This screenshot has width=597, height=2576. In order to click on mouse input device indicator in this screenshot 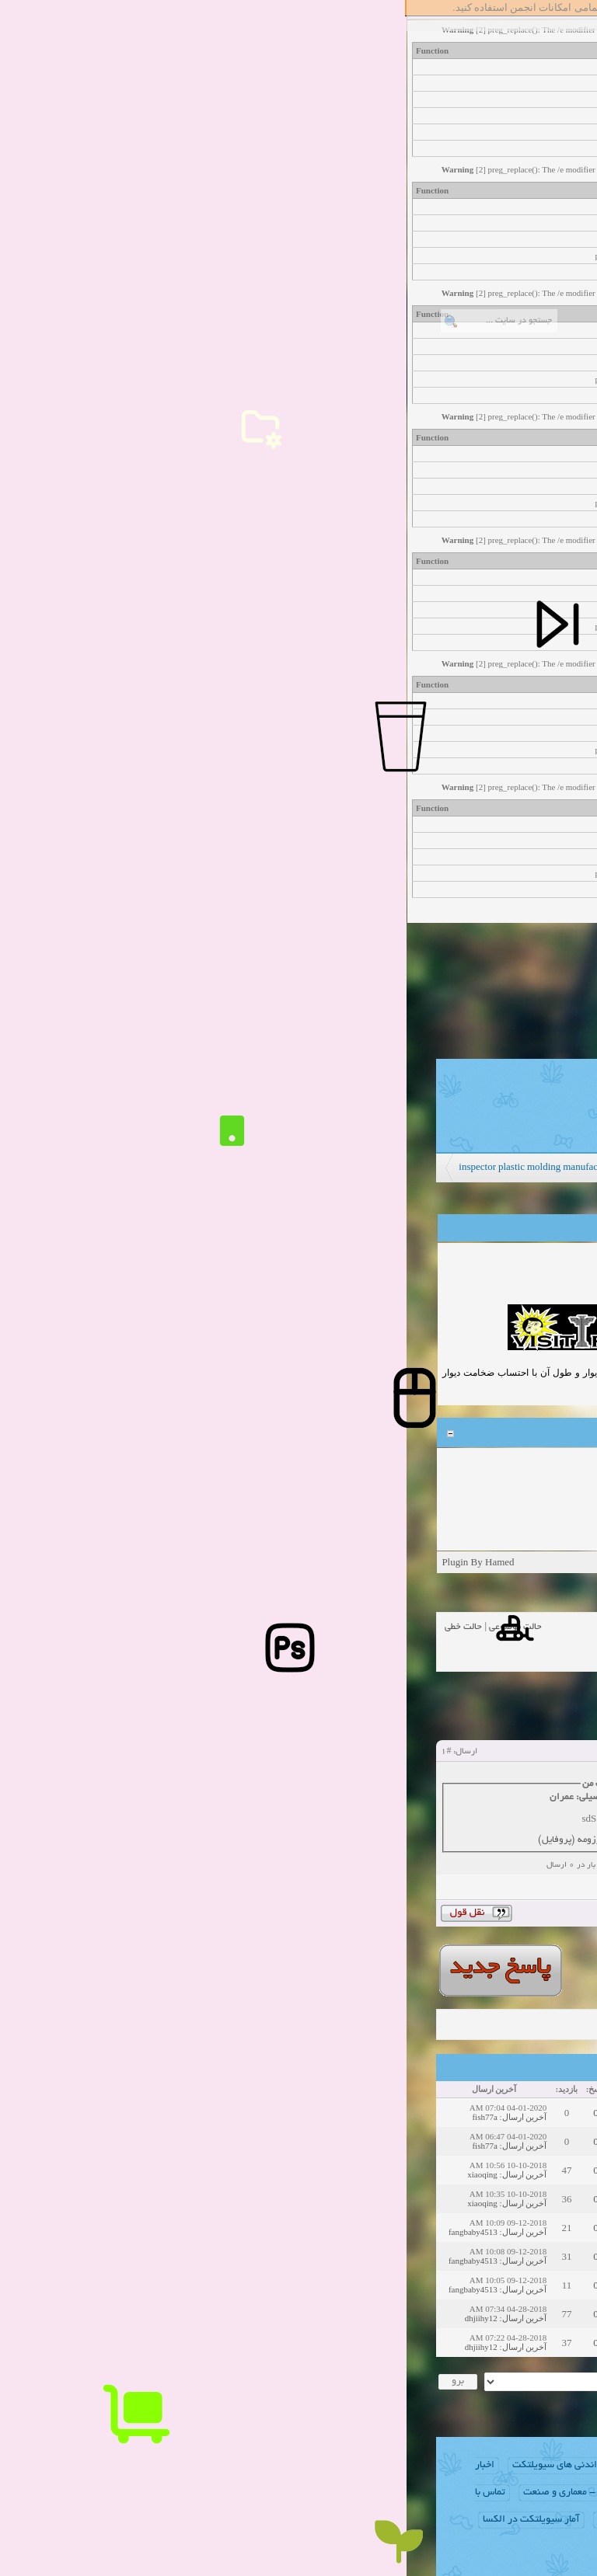, I will do `click(414, 1398)`.